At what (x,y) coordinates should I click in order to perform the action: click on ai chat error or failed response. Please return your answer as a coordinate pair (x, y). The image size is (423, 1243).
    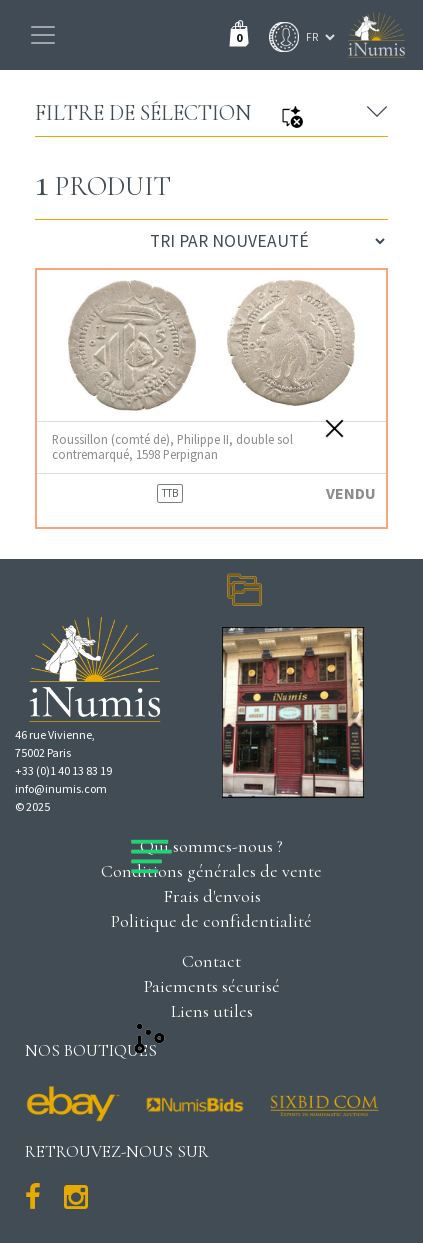
    Looking at the image, I should click on (292, 117).